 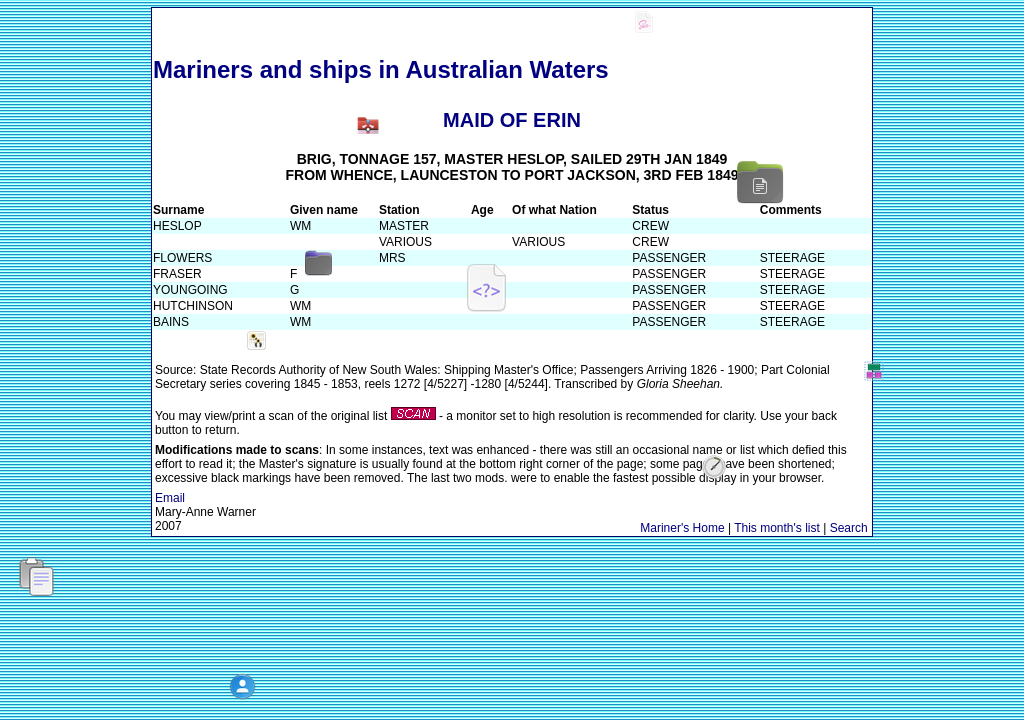 What do you see at coordinates (760, 182) in the screenshot?
I see `open your documents folder` at bounding box center [760, 182].